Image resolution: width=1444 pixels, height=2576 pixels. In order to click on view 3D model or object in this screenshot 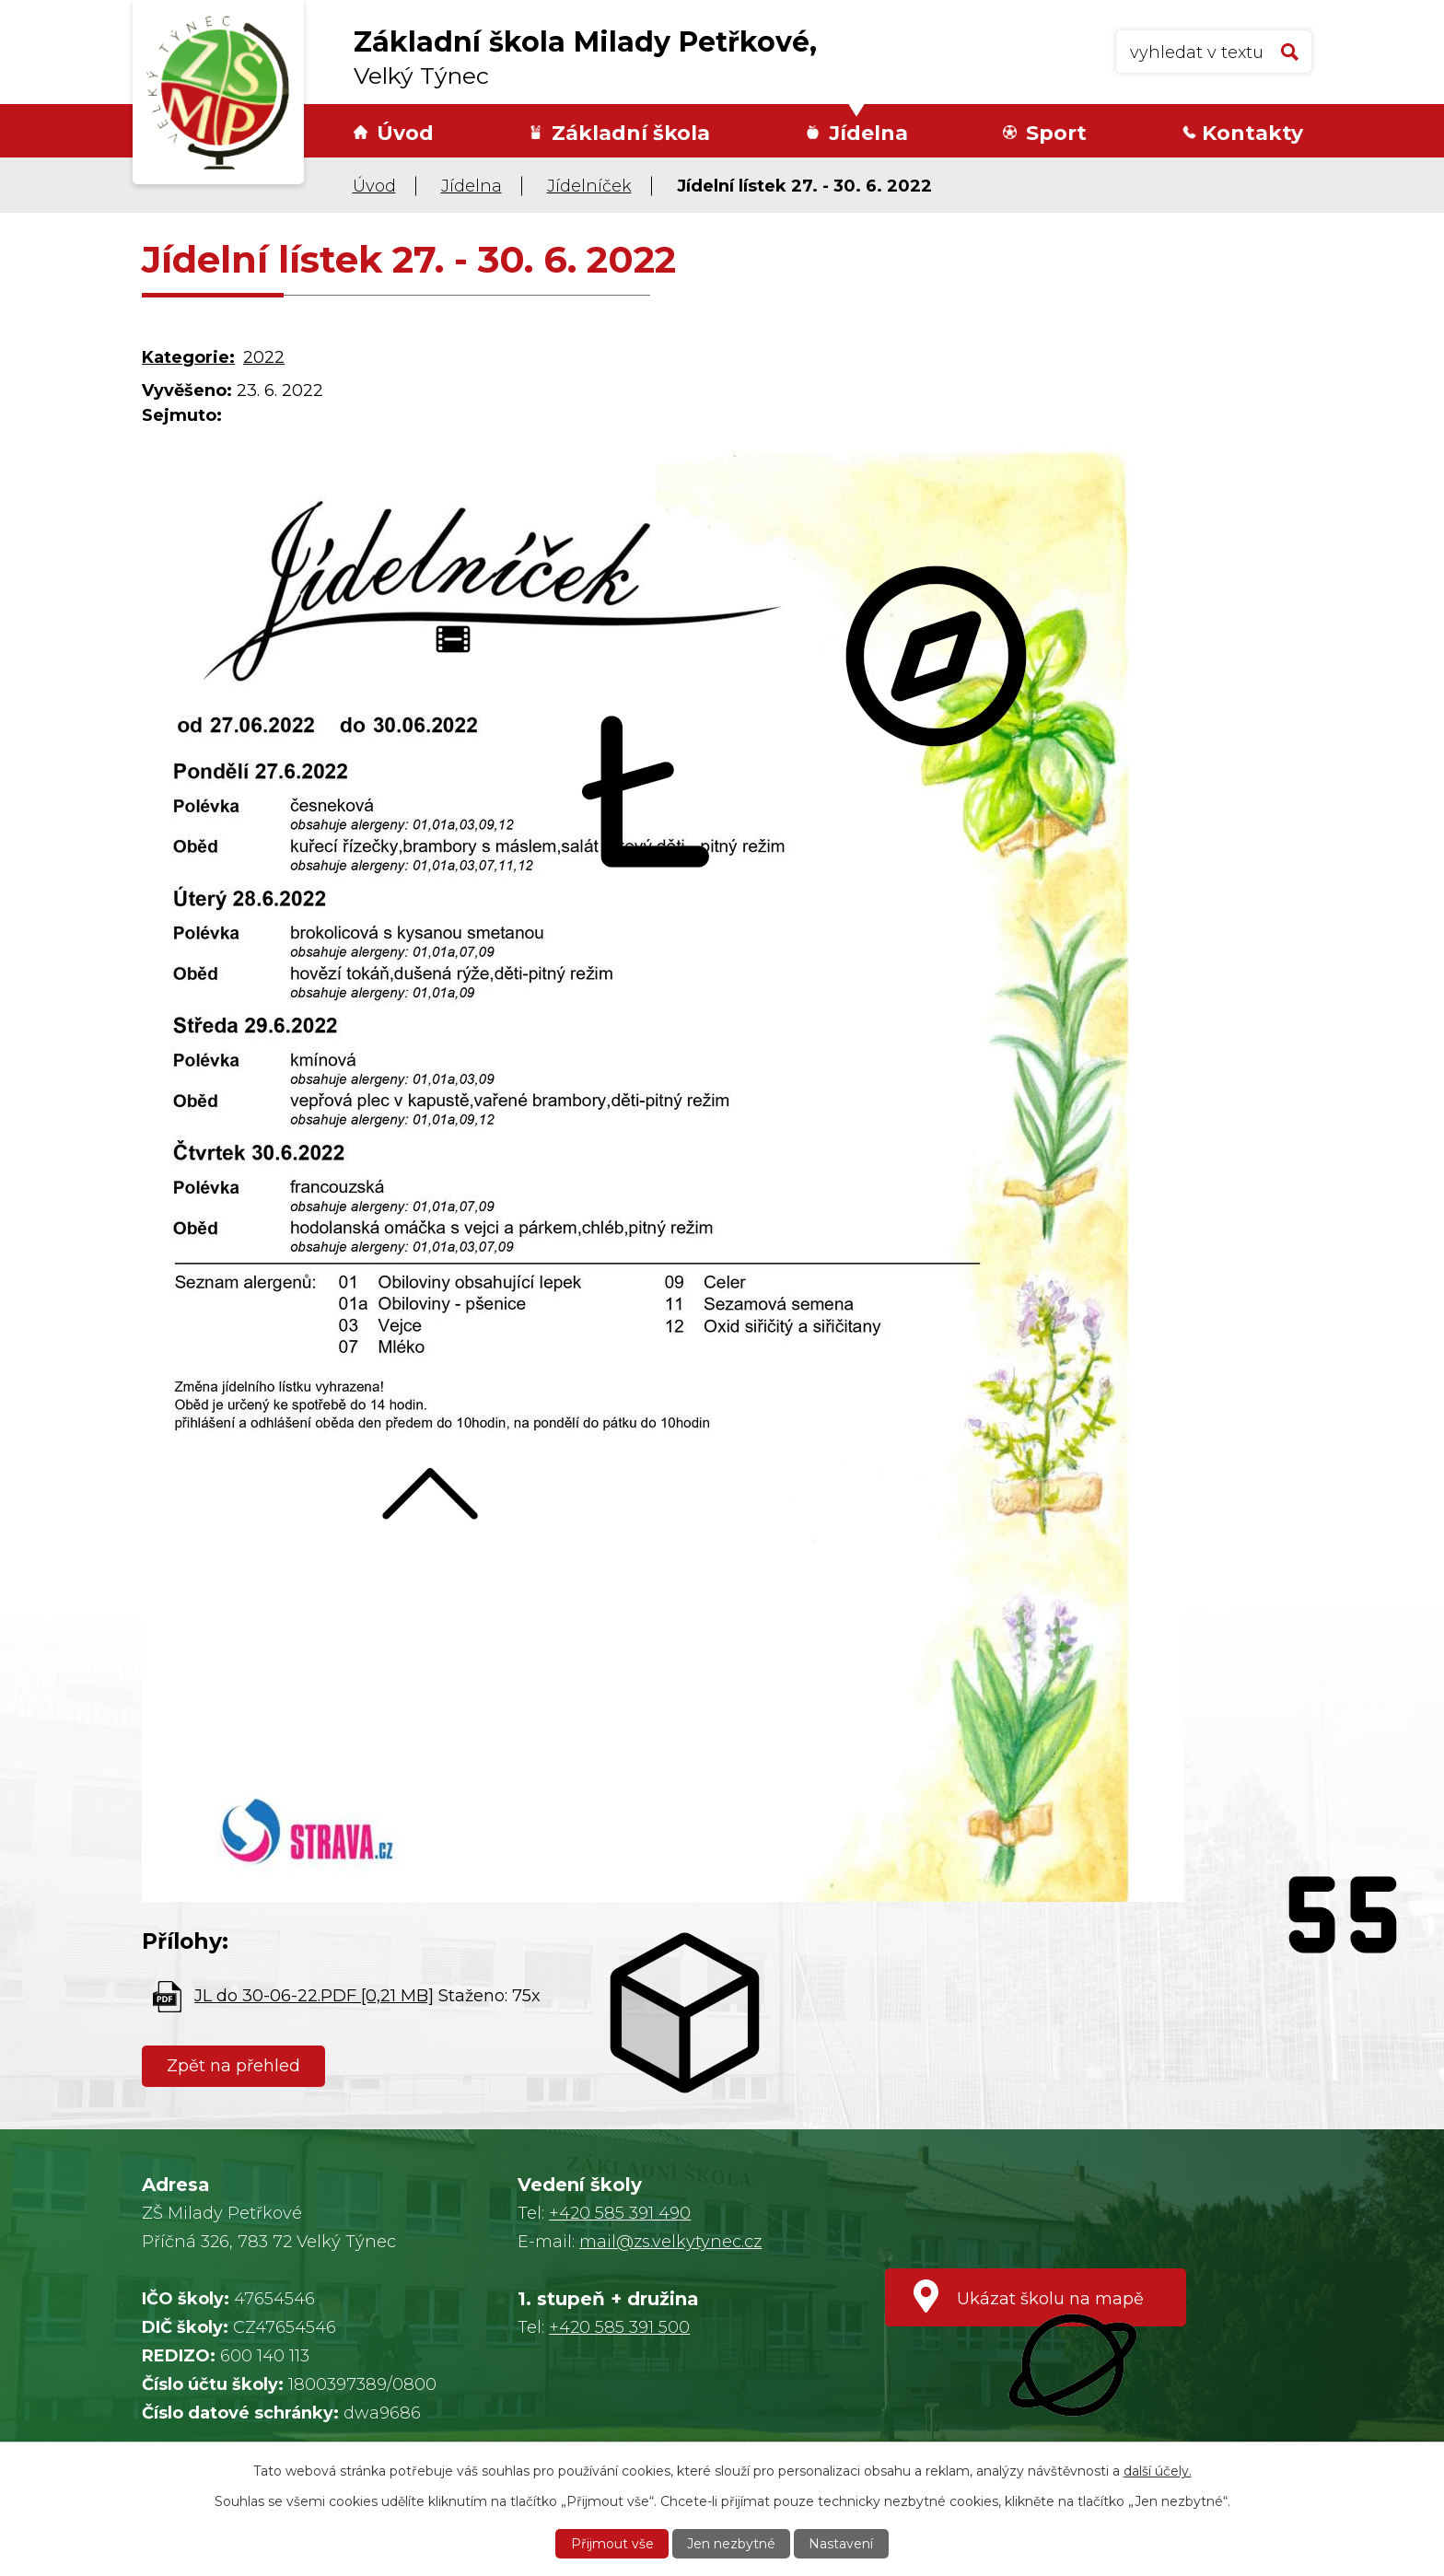, I will do `click(684, 2012)`.